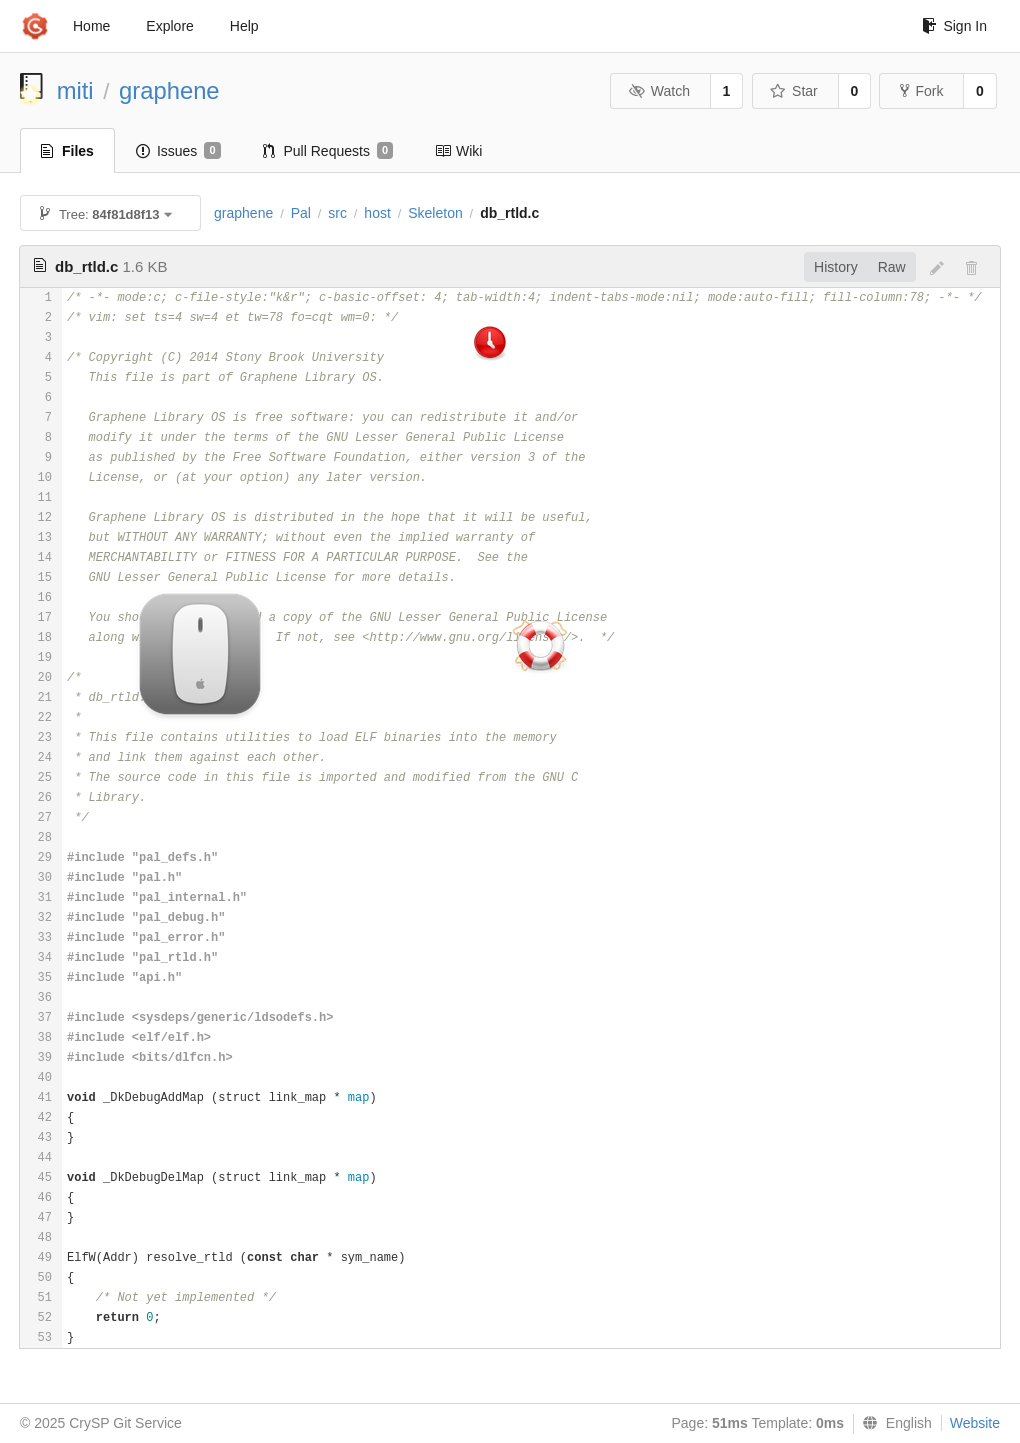  What do you see at coordinates (200, 654) in the screenshot?
I see `configure mouse settings` at bounding box center [200, 654].